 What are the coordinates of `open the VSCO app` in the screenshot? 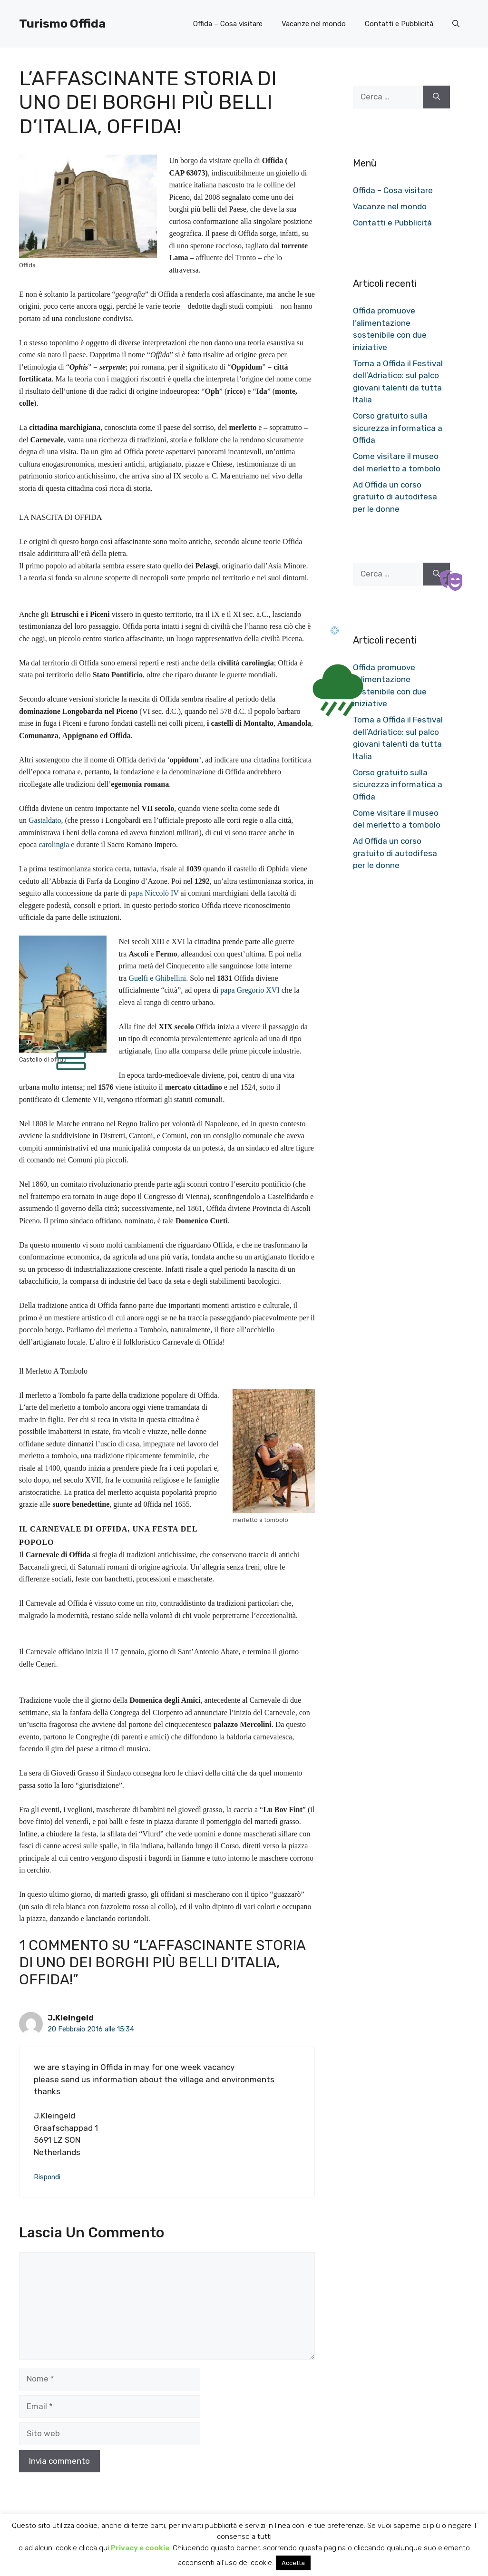 It's located at (334, 630).